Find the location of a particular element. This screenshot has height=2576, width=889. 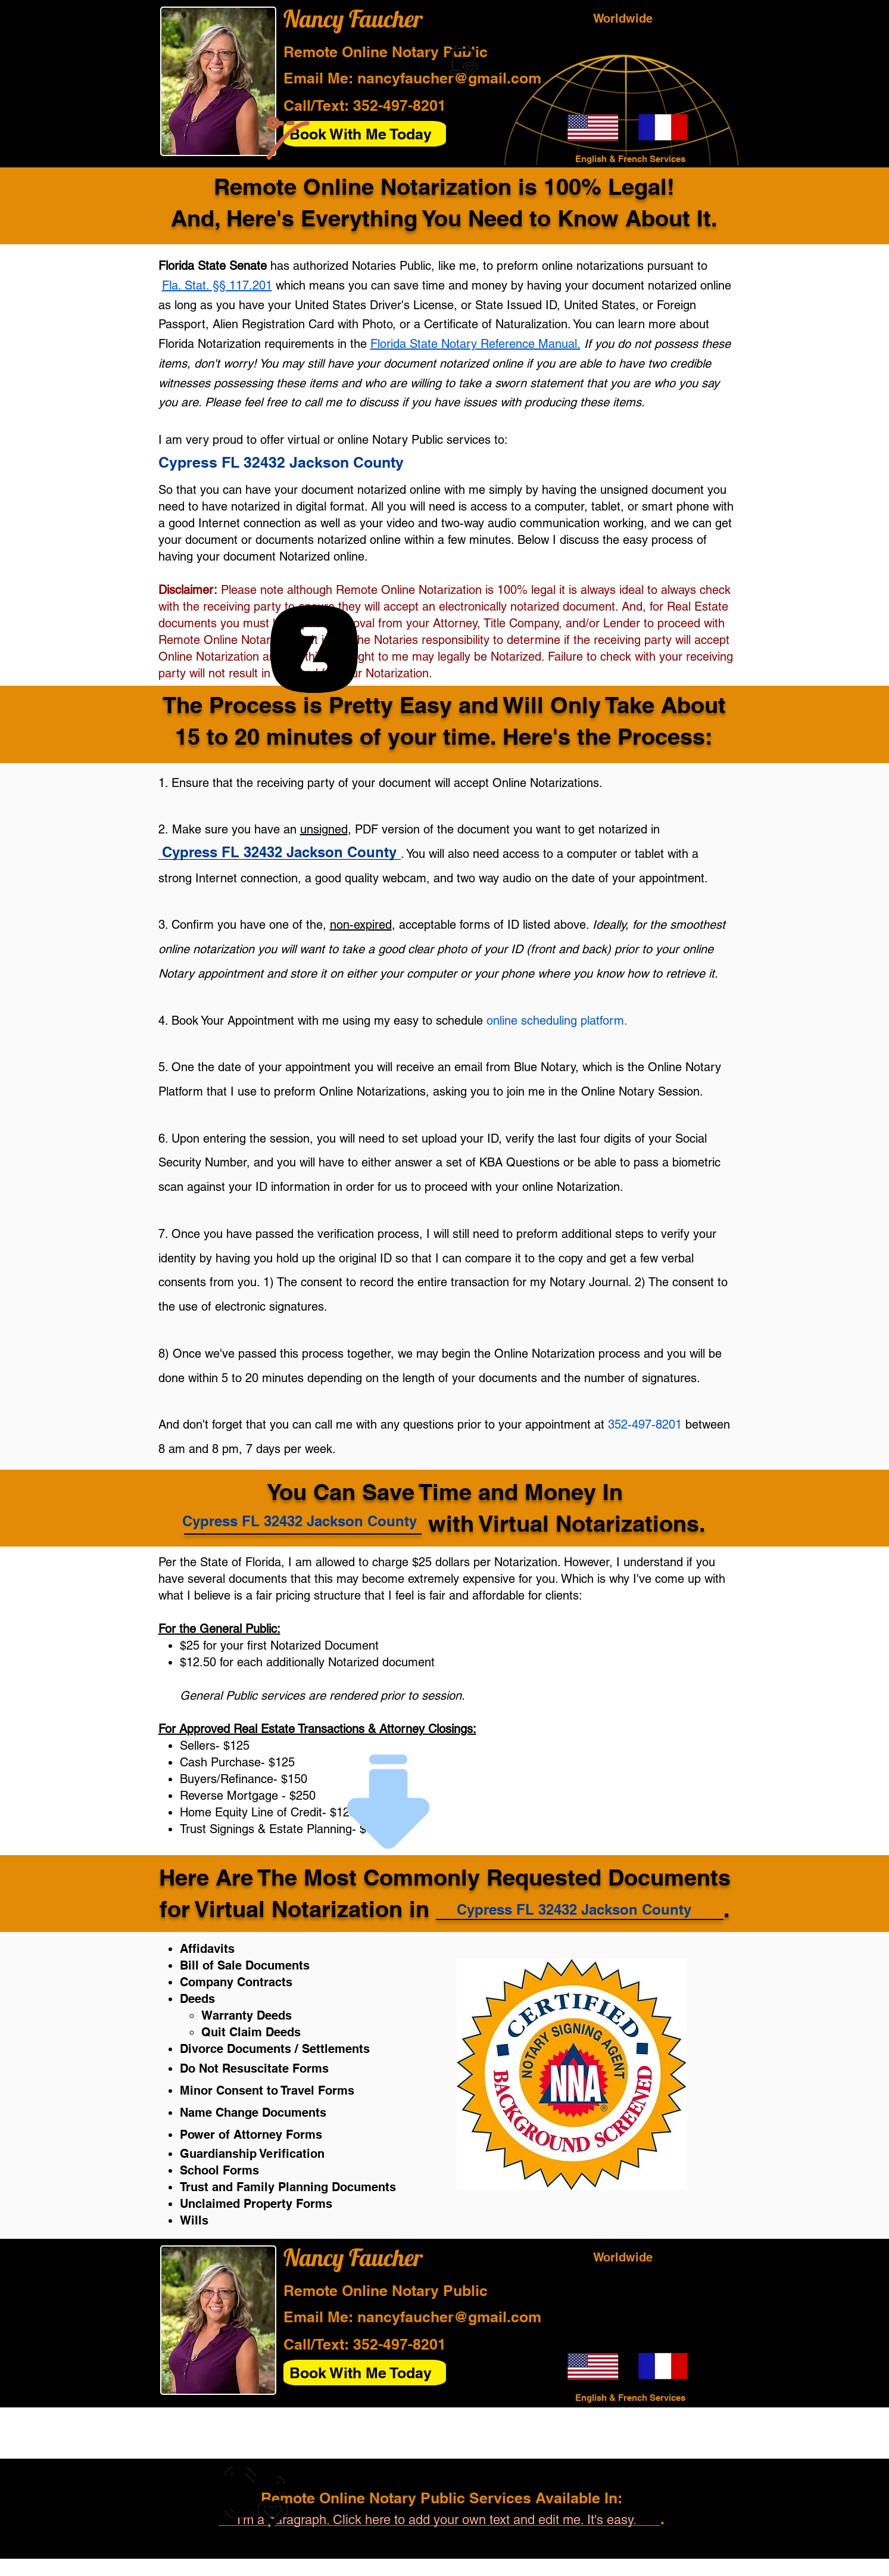

app icon for a service or brand starting with "Z" is located at coordinates (314, 649).